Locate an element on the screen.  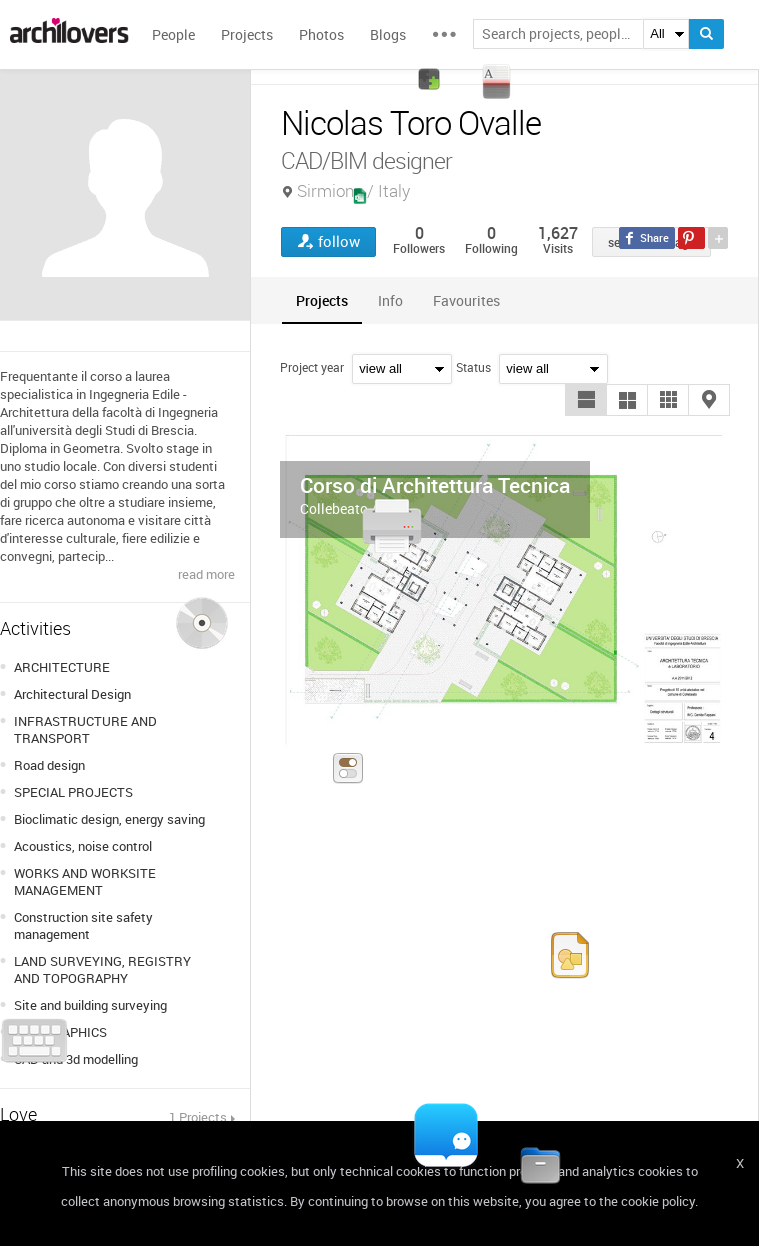
open extension manager app is located at coordinates (429, 79).